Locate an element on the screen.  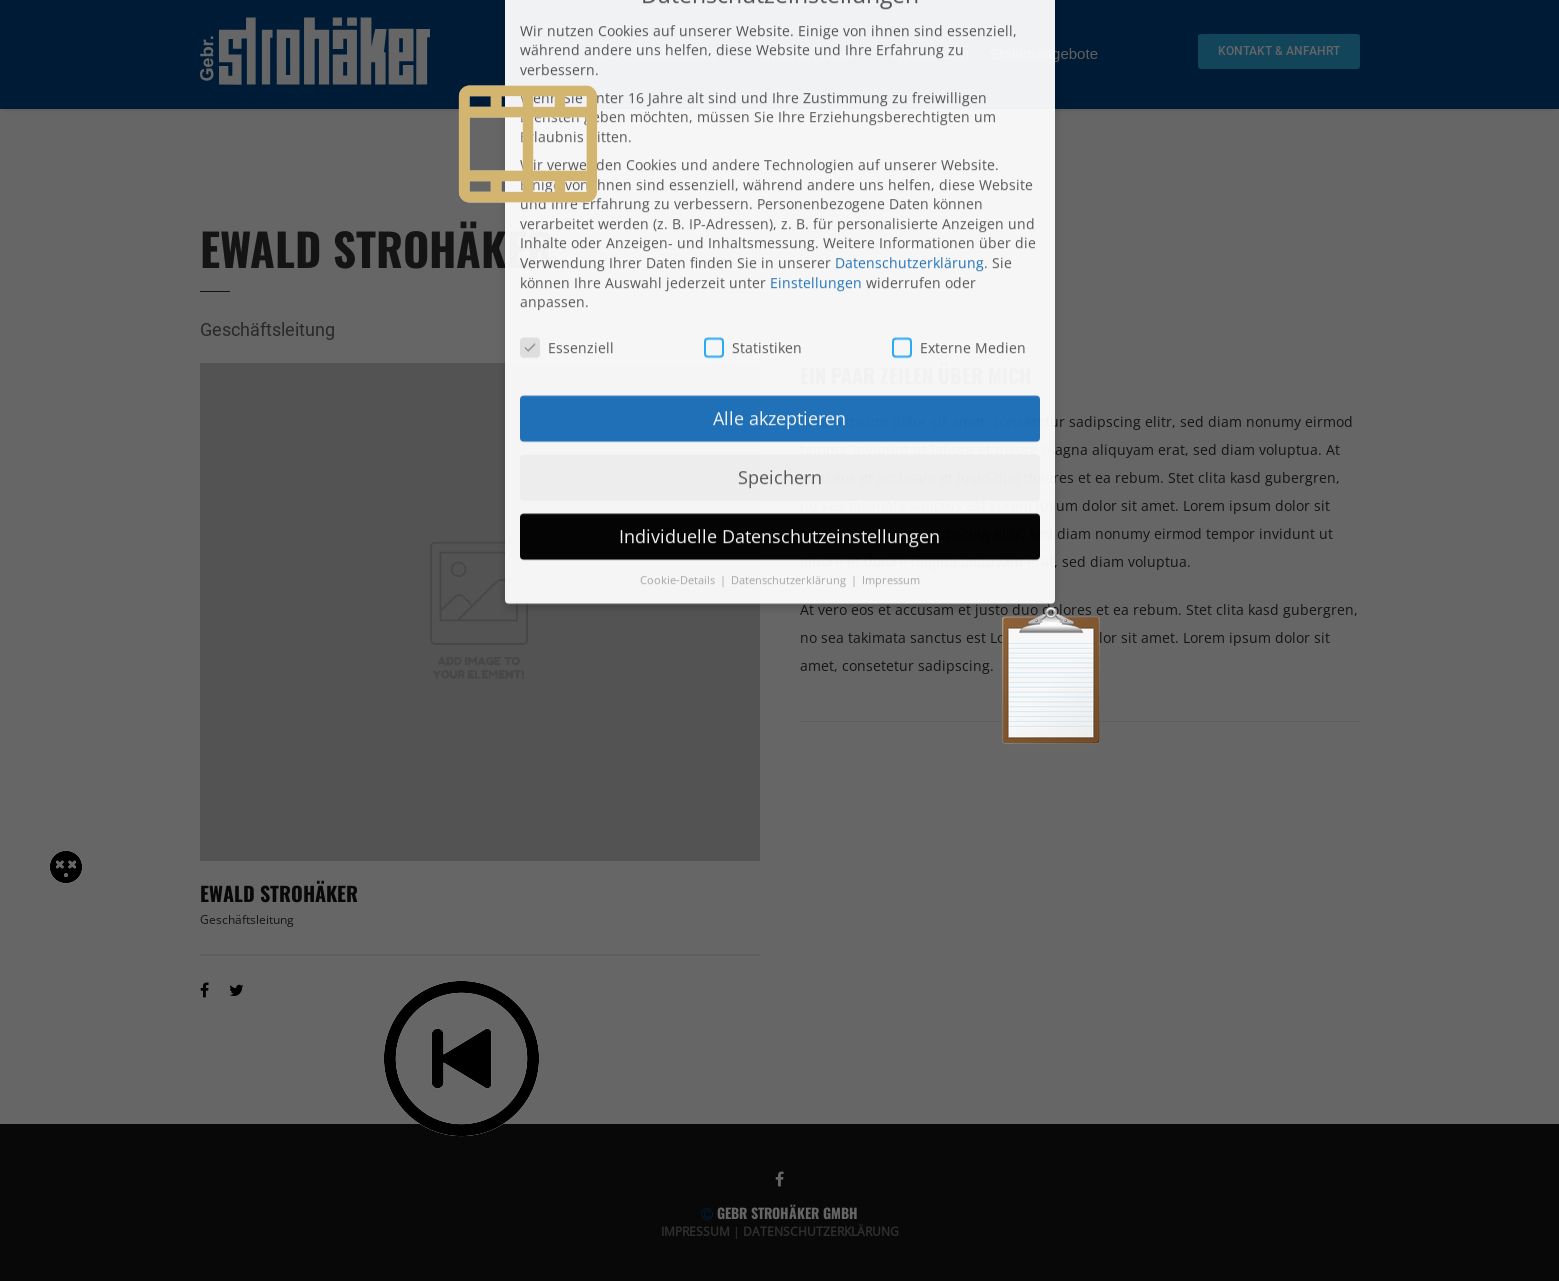
view video or film content is located at coordinates (528, 144).